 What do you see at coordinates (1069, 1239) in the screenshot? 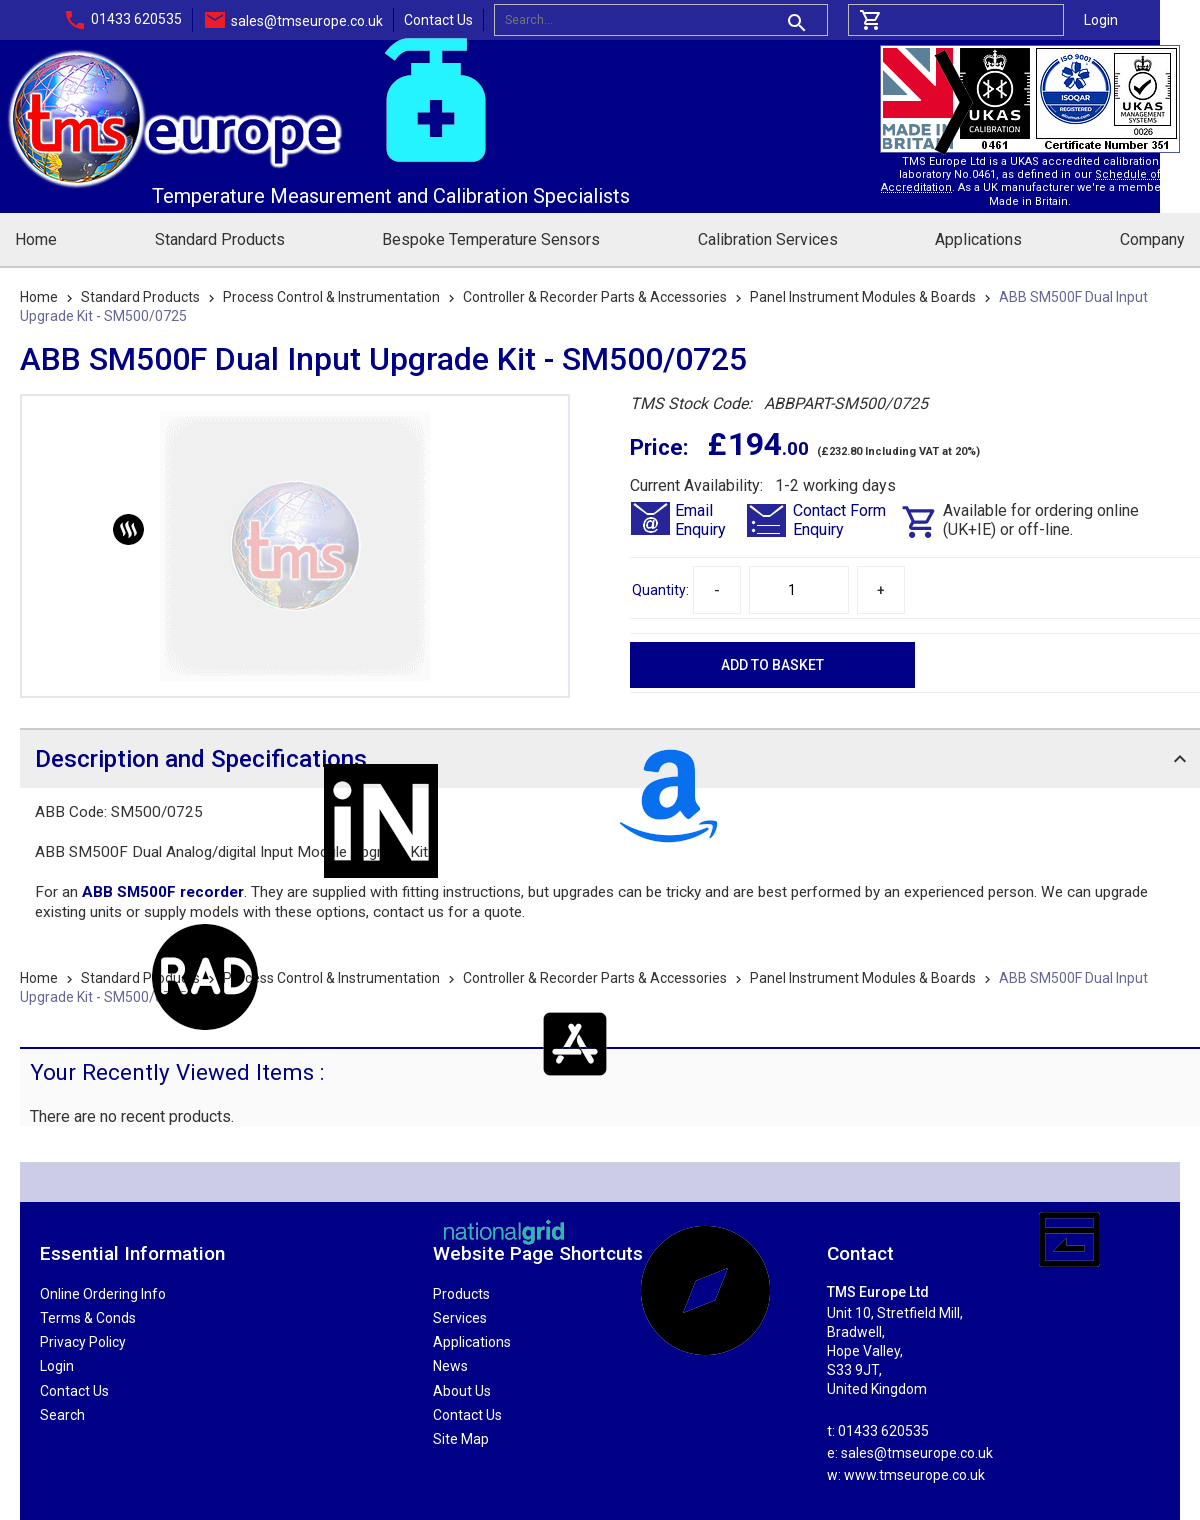
I see `request a refund for a purchase` at bounding box center [1069, 1239].